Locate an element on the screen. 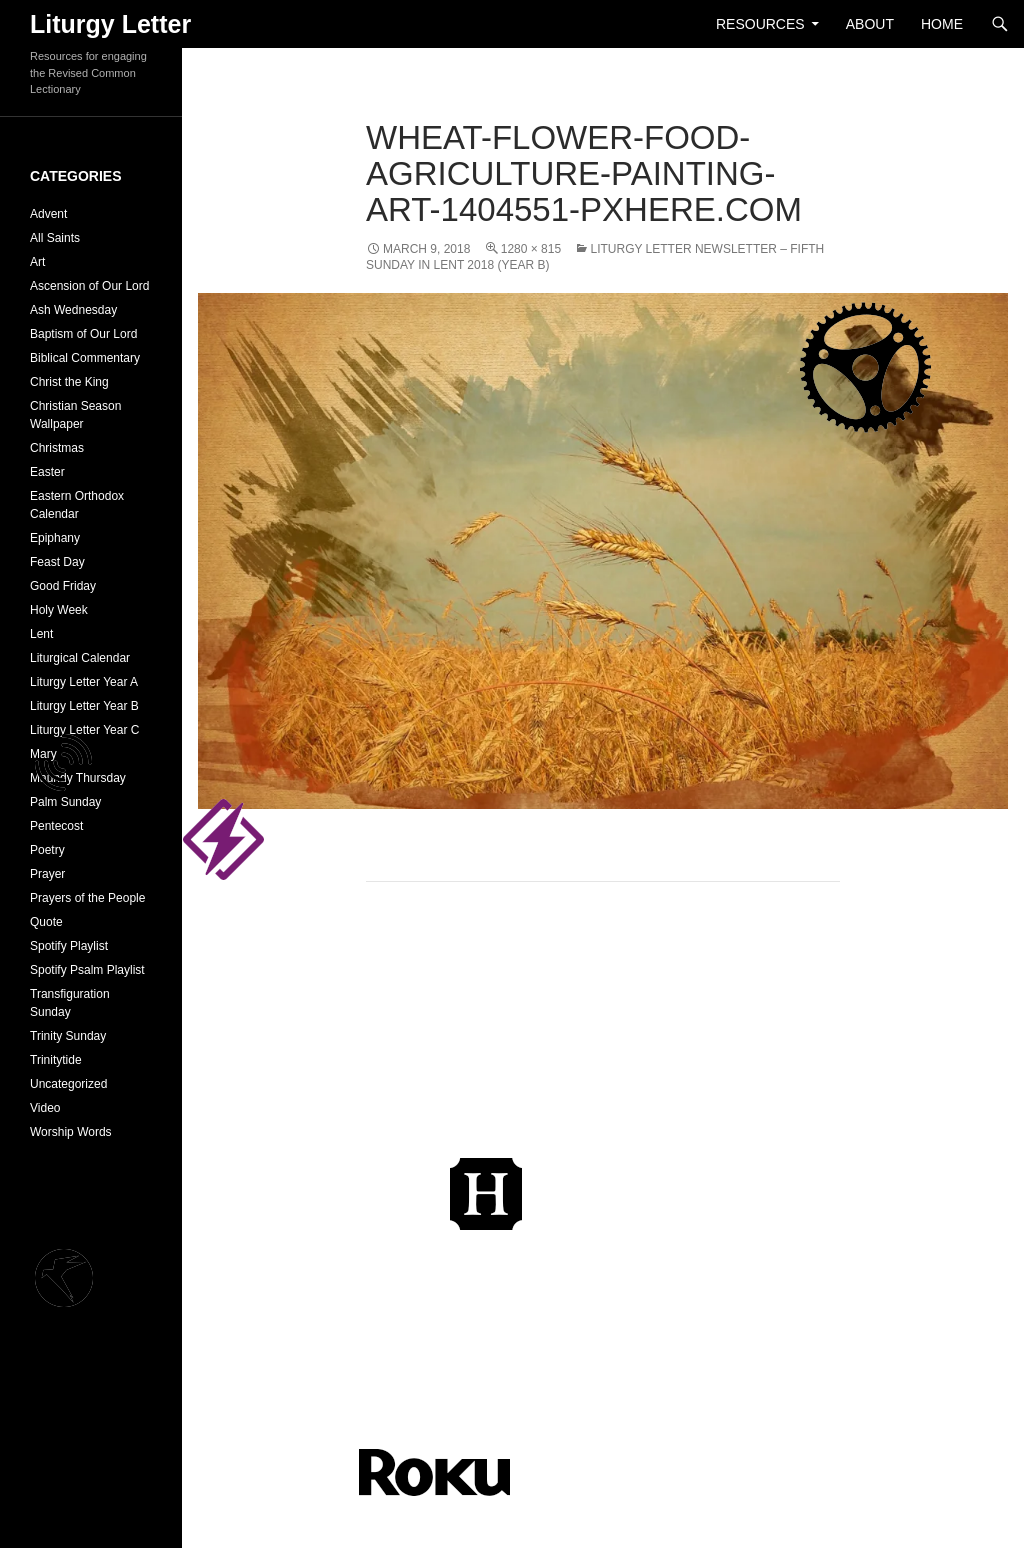  open the Roku app is located at coordinates (434, 1472).